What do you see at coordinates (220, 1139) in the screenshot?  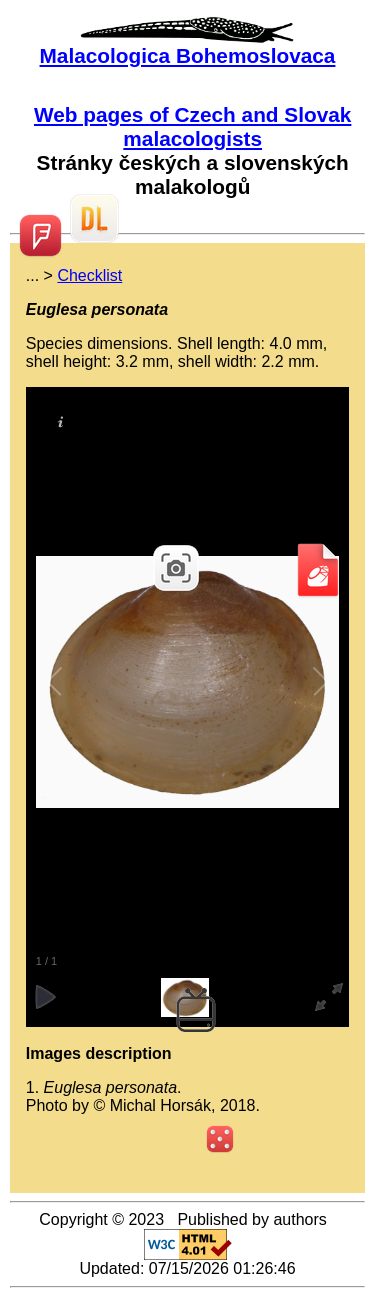 I see `open tali dice game app` at bounding box center [220, 1139].